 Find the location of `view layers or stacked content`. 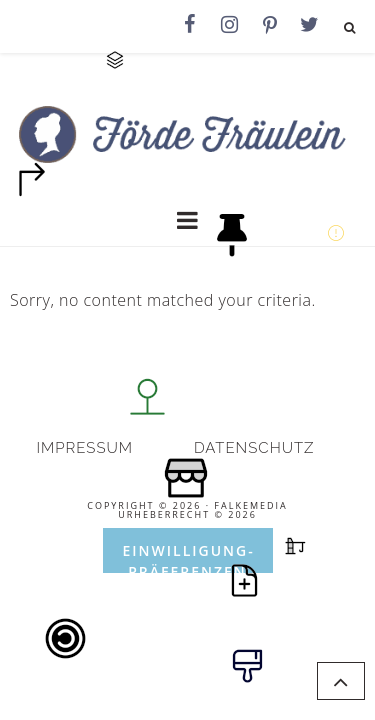

view layers or stacked content is located at coordinates (115, 60).